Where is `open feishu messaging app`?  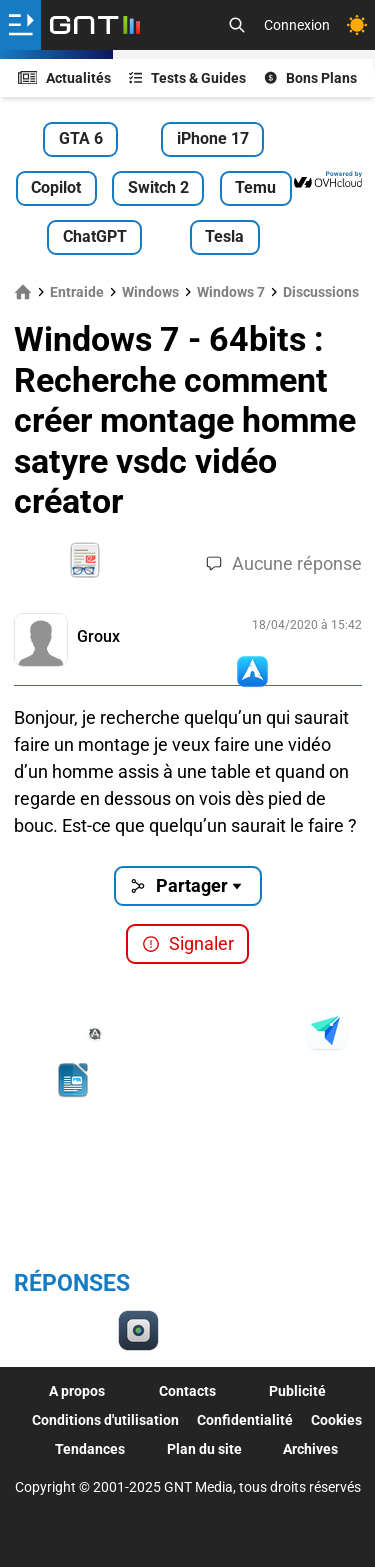
open feishu messaging app is located at coordinates (327, 1029).